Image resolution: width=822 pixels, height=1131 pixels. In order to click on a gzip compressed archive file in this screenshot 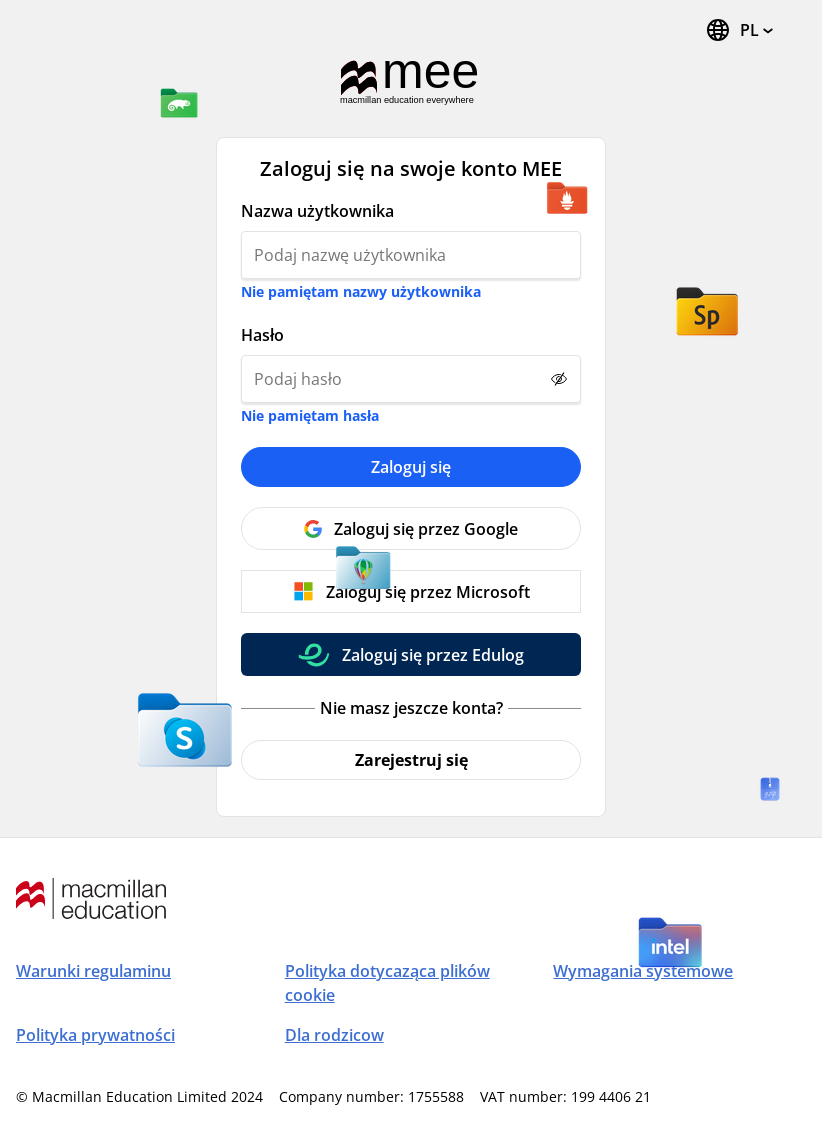, I will do `click(770, 789)`.